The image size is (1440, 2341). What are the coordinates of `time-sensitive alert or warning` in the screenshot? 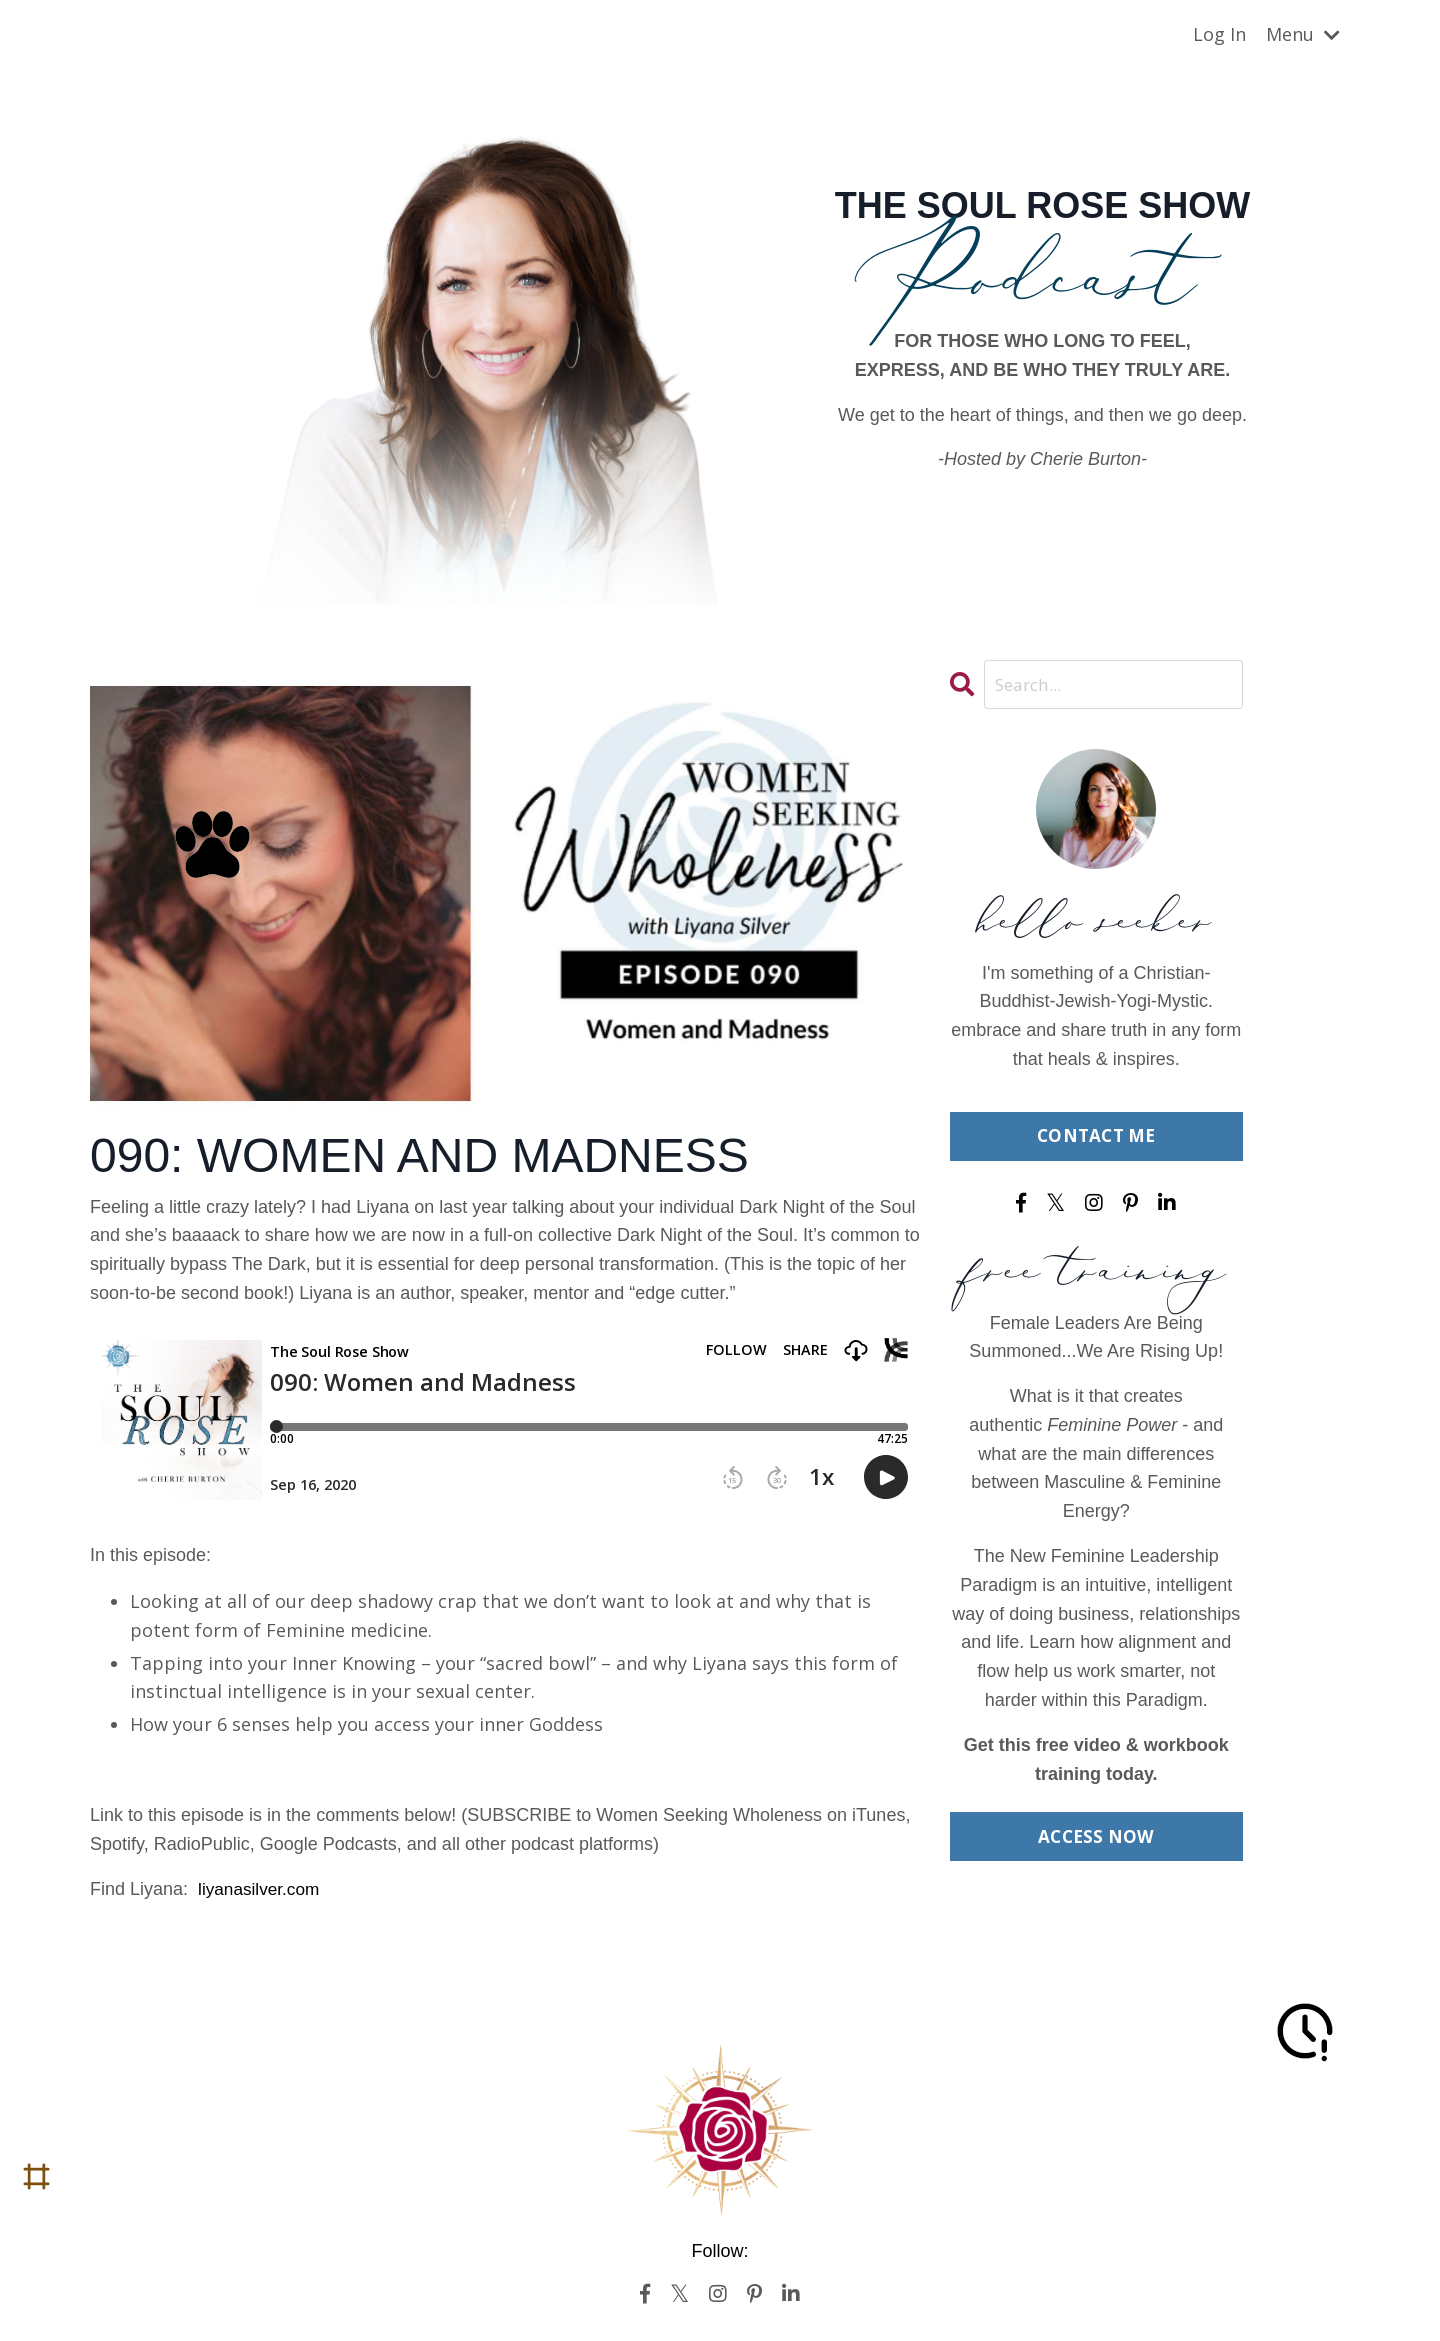 It's located at (1305, 2031).